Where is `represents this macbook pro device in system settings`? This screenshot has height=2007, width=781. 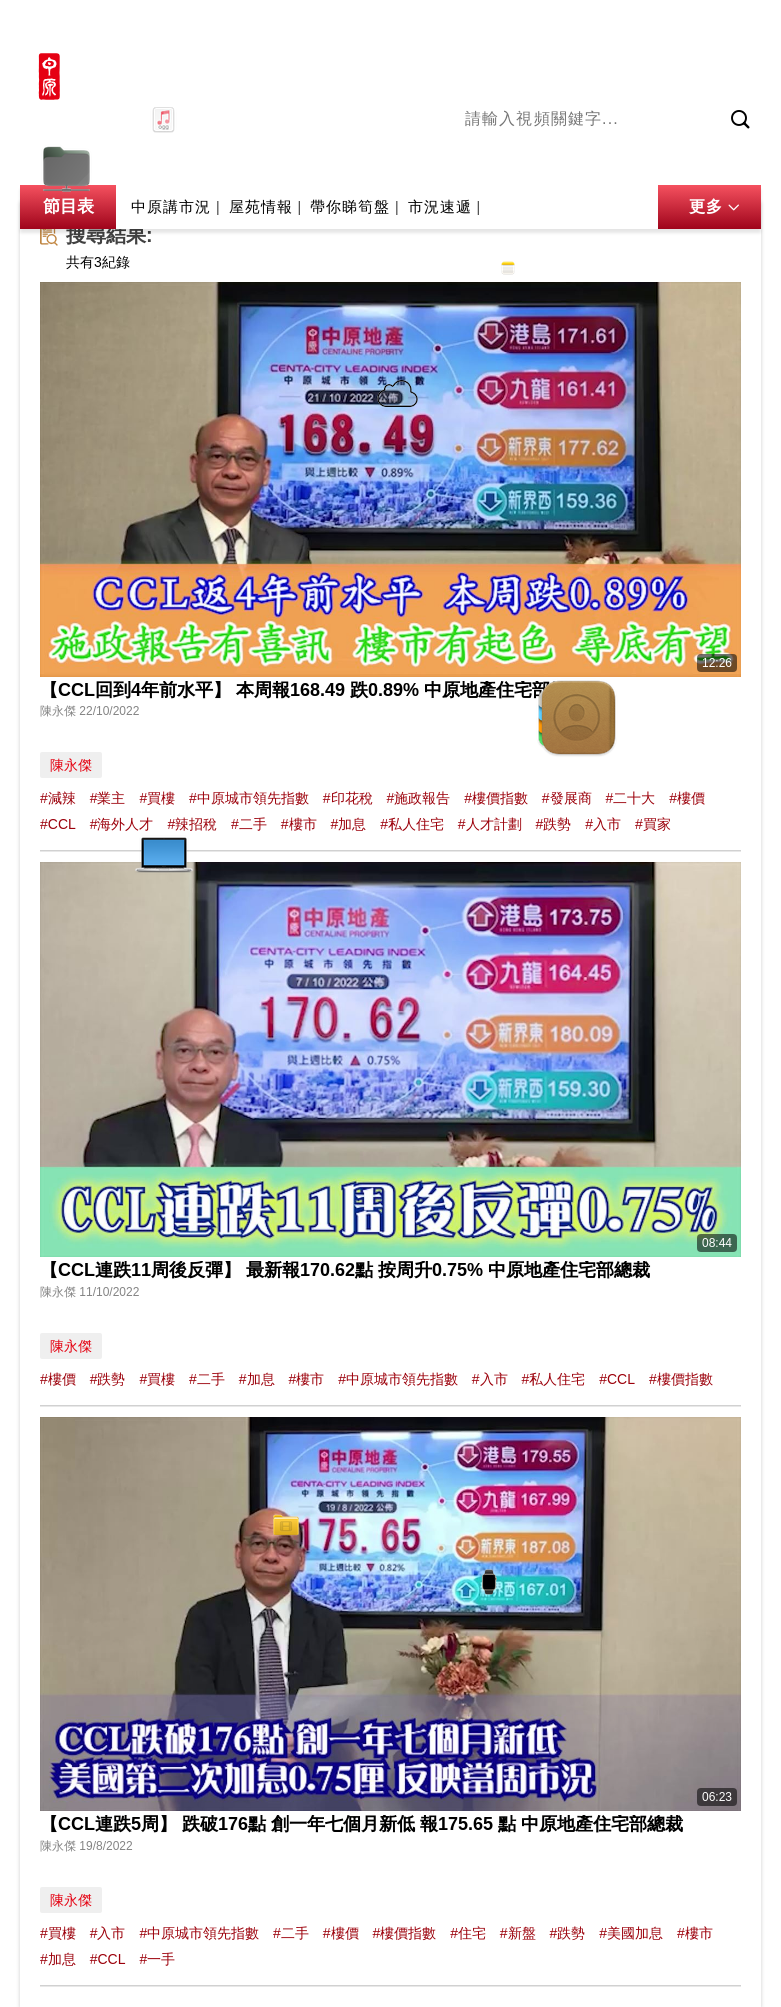
represents this macbook pro device in system settings is located at coordinates (164, 853).